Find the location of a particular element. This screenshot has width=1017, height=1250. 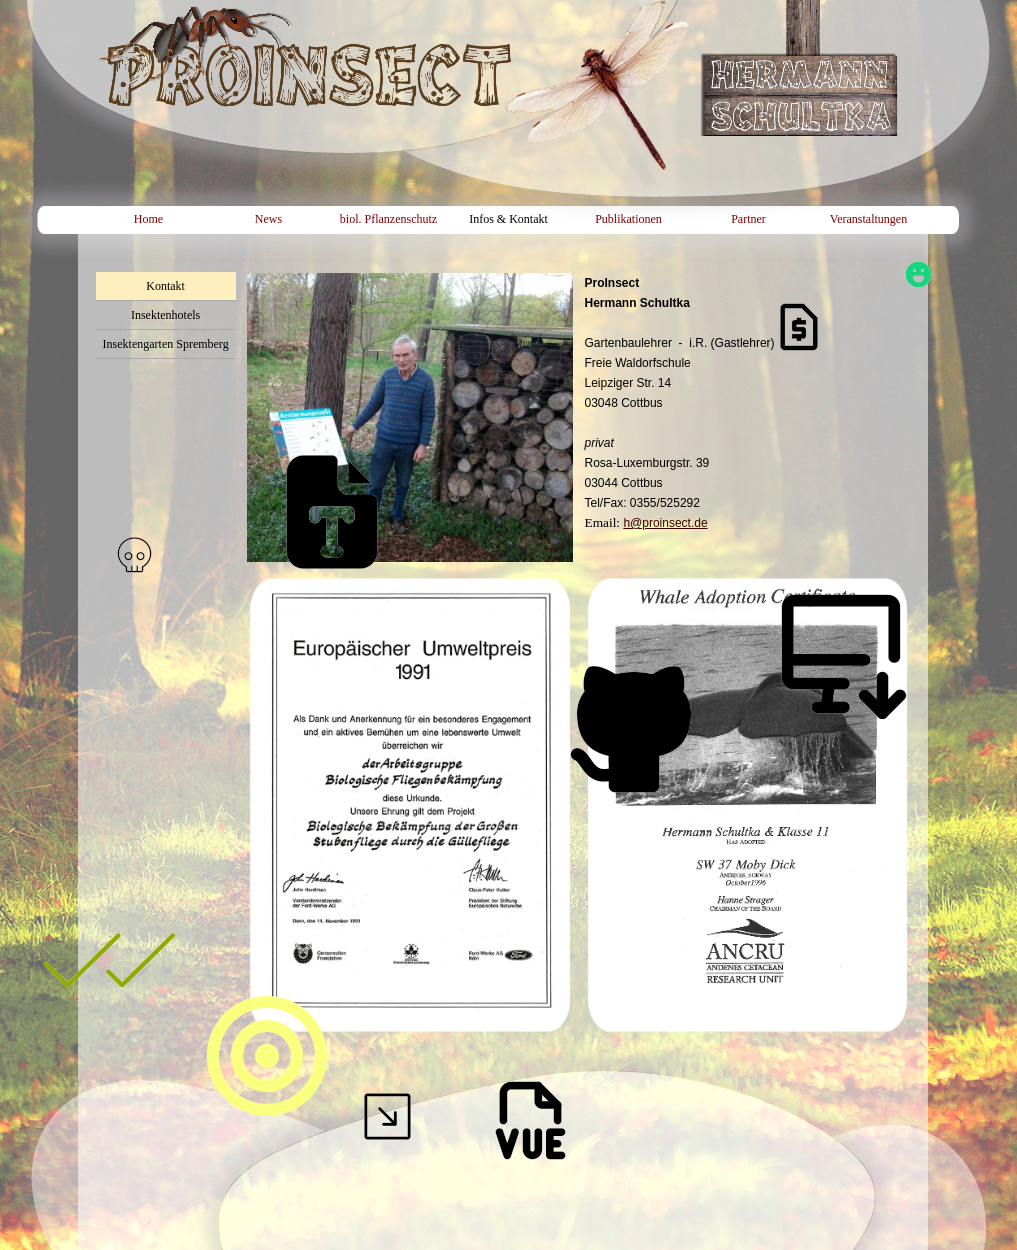

view GitHub profile or repository is located at coordinates (634, 729).